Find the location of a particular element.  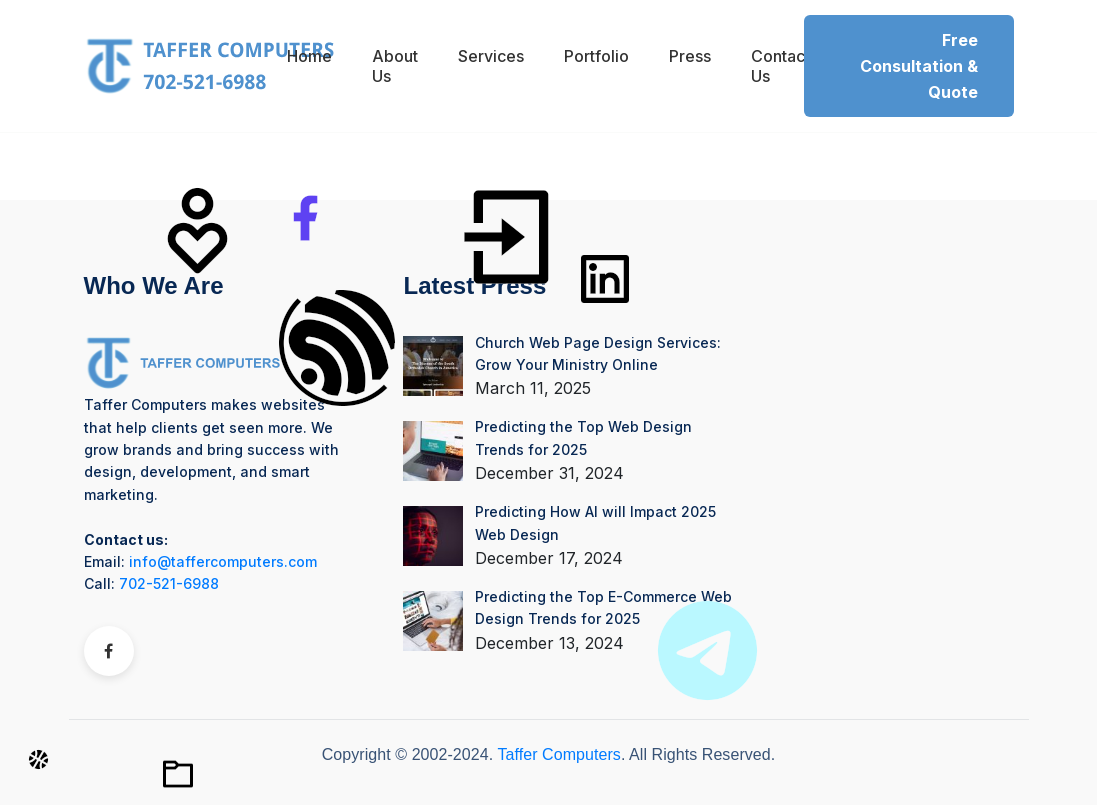

empathize or show compassion for others is located at coordinates (197, 231).